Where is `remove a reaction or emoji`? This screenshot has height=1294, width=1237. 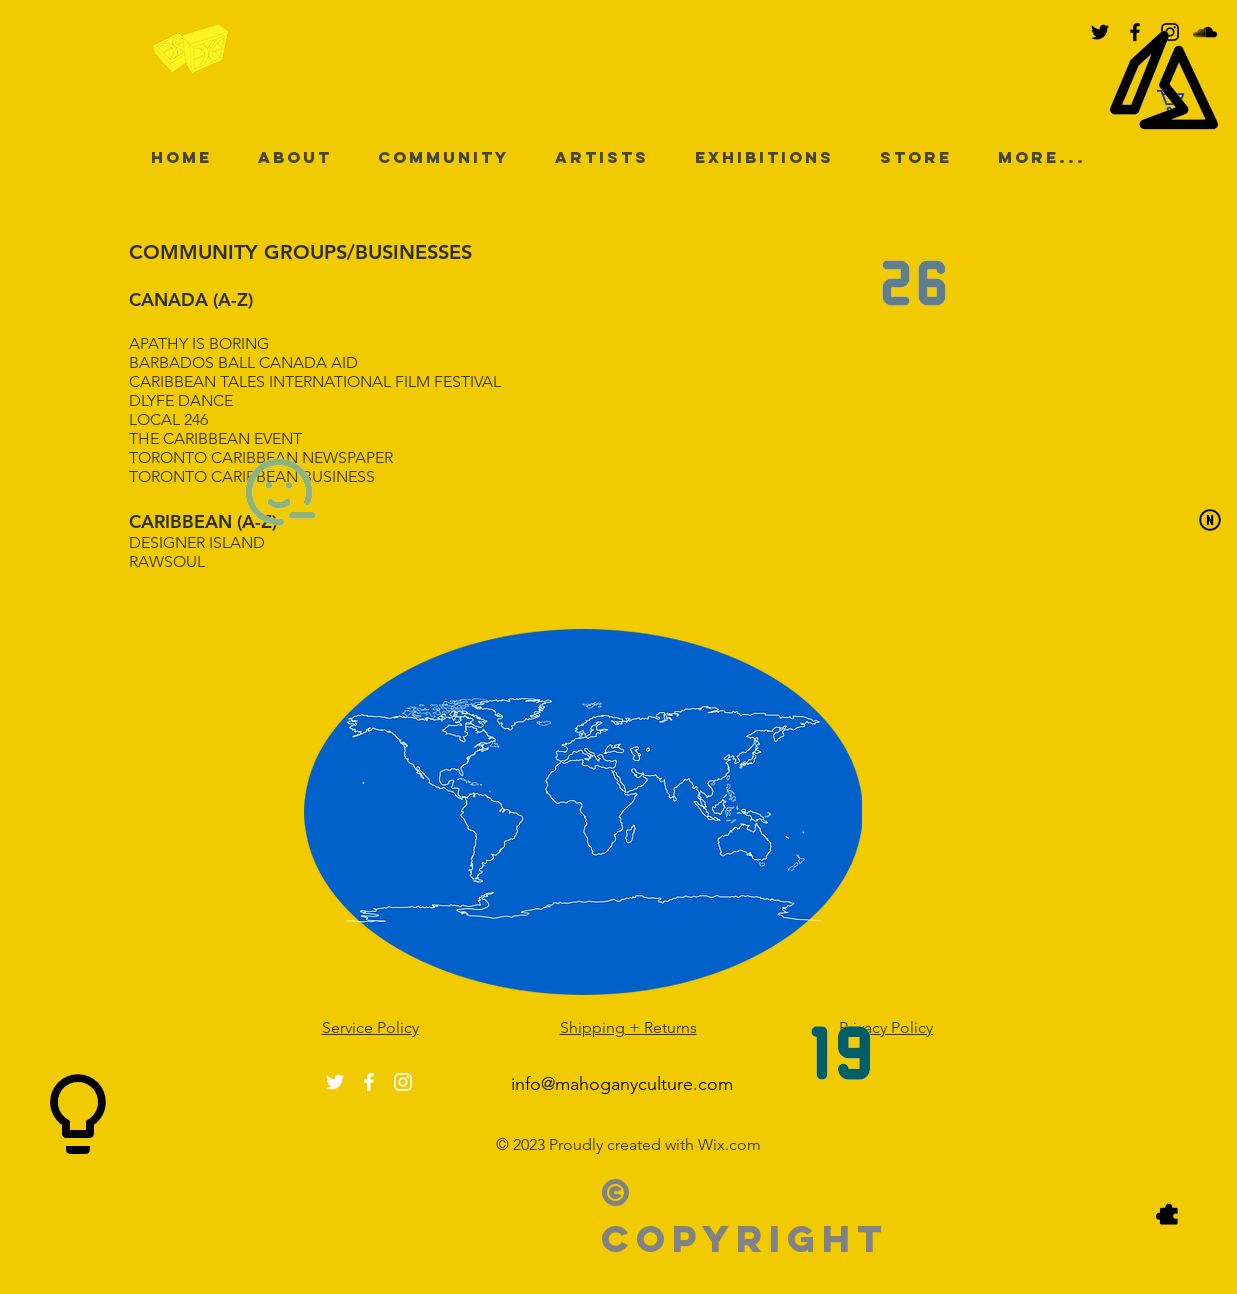
remove a reaction or emoji is located at coordinates (279, 492).